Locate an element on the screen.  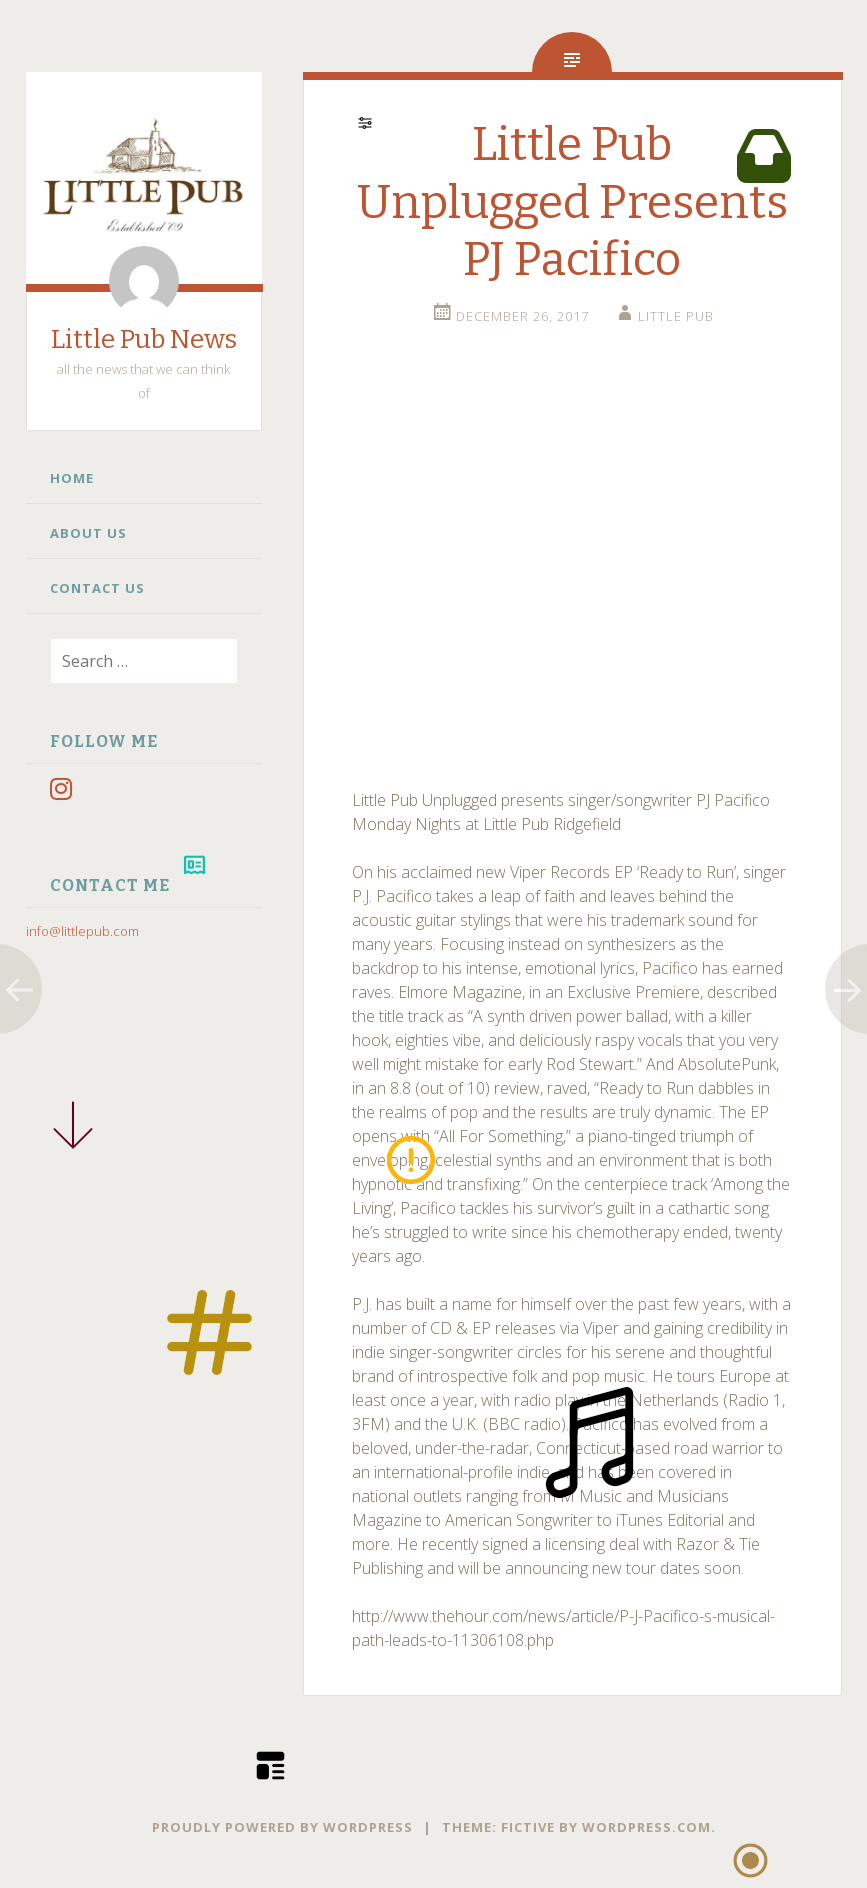
view news or articles is located at coordinates (194, 864).